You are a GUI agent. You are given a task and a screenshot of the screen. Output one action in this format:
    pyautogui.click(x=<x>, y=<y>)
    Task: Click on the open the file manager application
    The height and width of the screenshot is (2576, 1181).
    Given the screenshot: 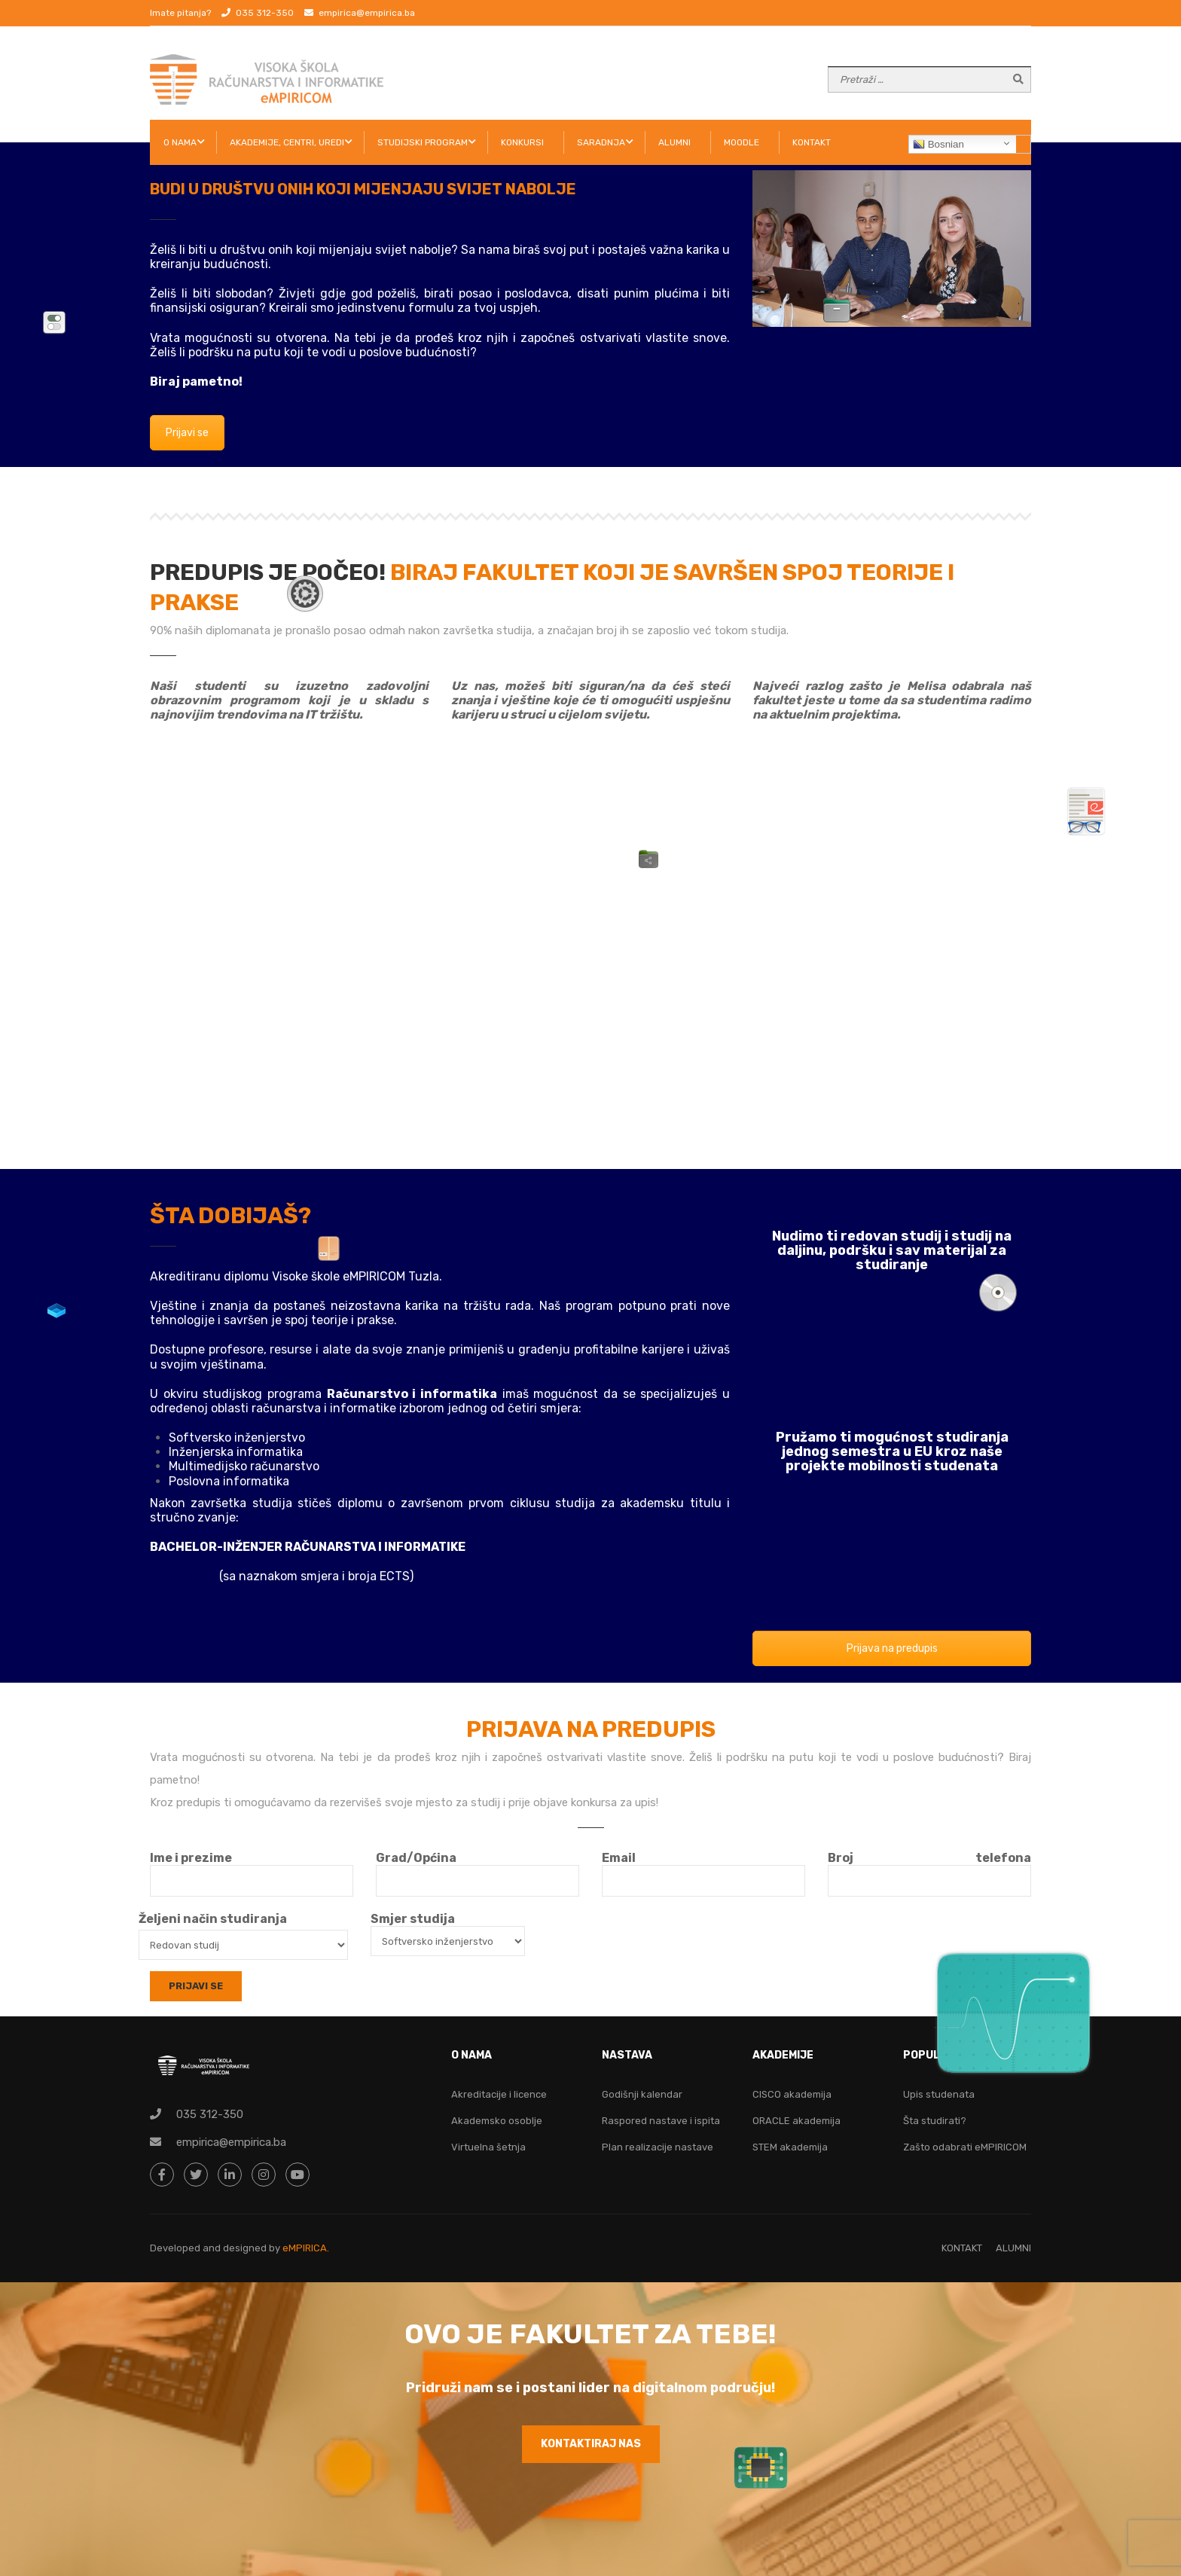 What is the action you would take?
    pyautogui.click(x=837, y=310)
    